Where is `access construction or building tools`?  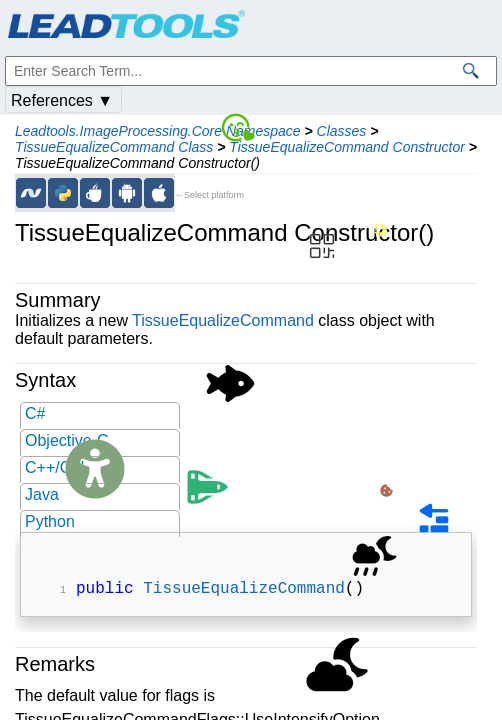
access construction or building tools is located at coordinates (434, 518).